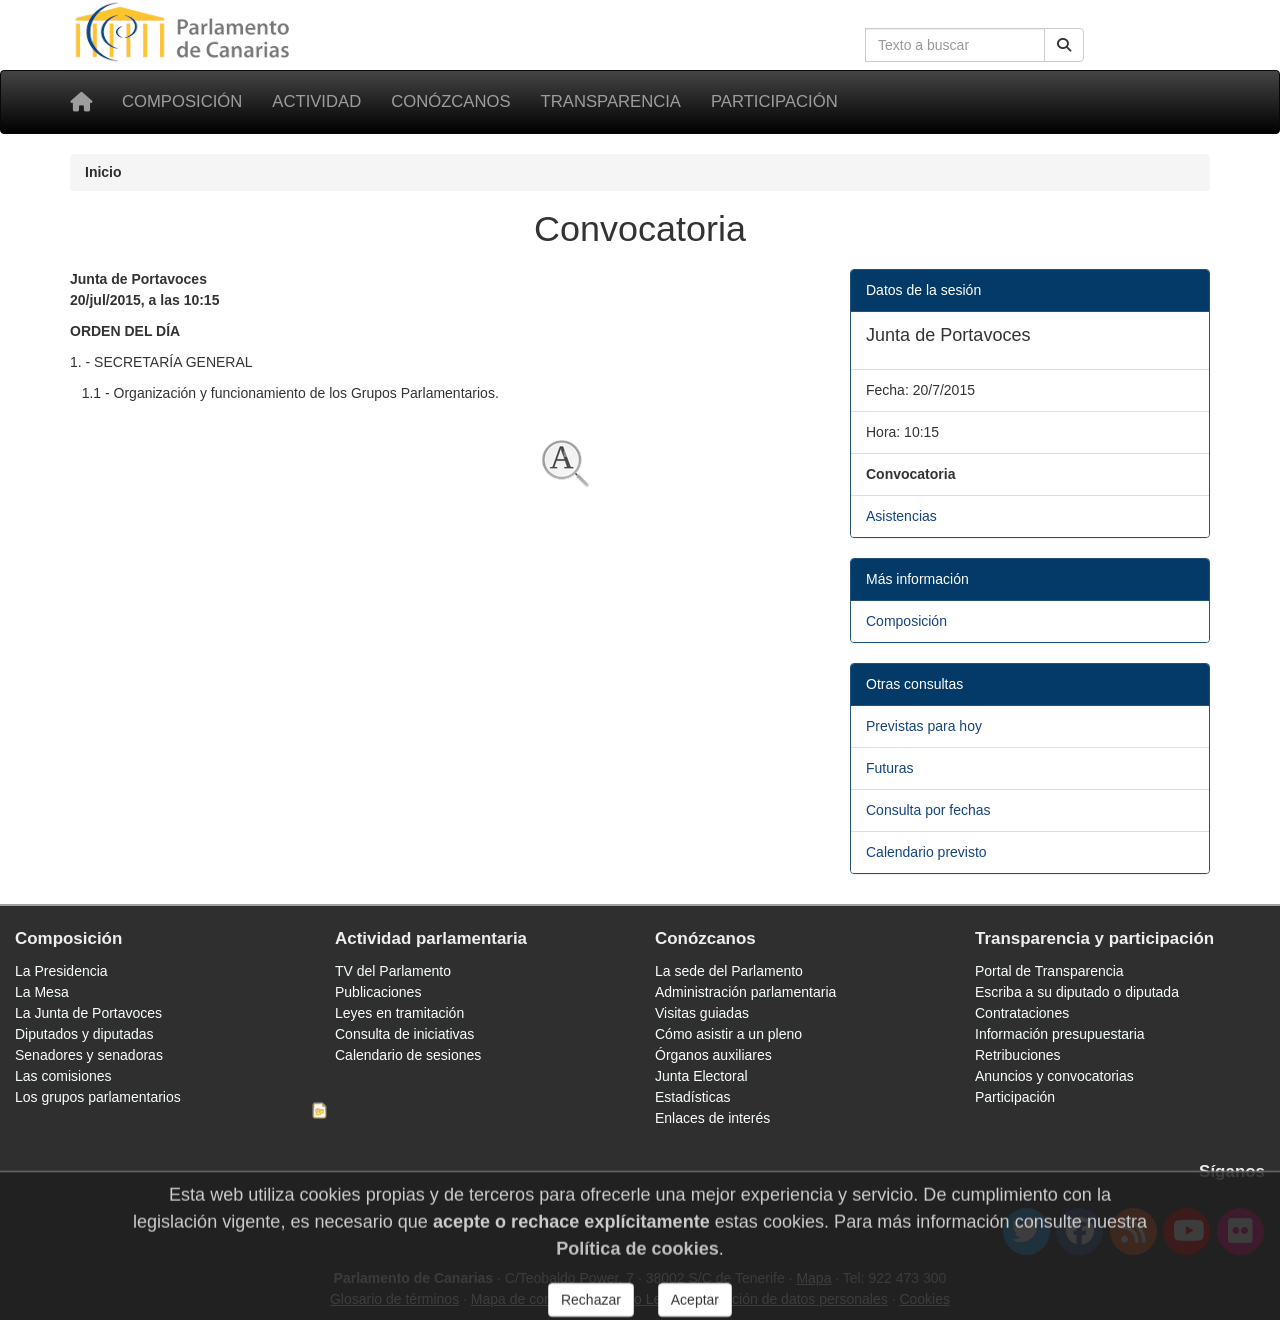 This screenshot has height=1320, width=1280. Describe the element at coordinates (565, 463) in the screenshot. I see `search for text or content` at that location.